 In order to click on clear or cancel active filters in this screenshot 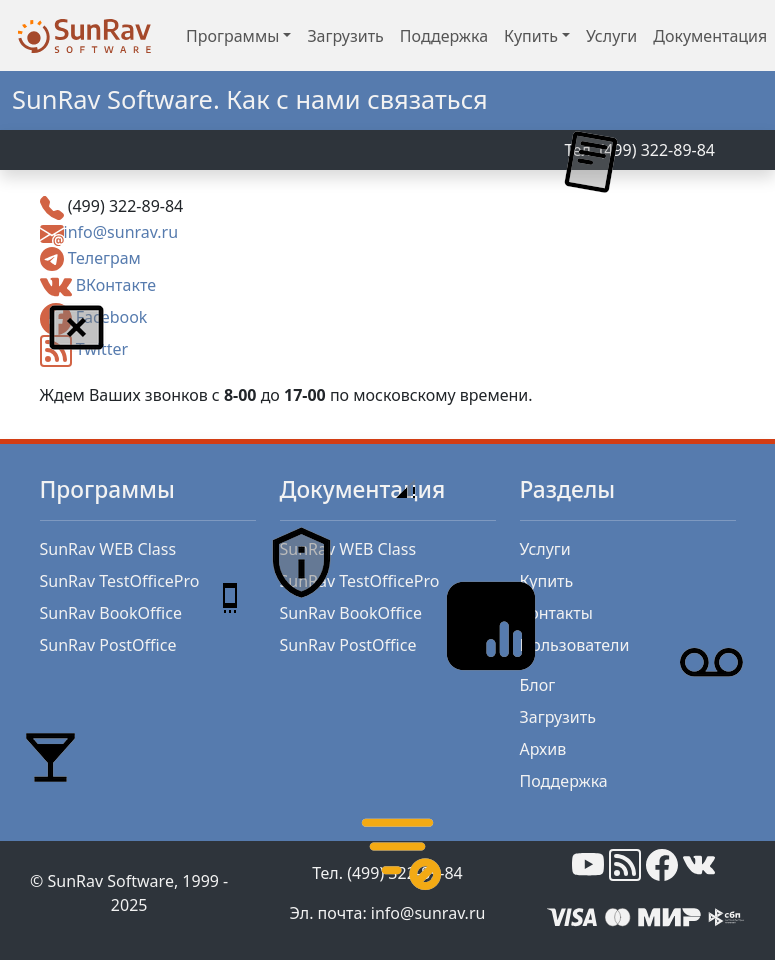, I will do `click(397, 846)`.